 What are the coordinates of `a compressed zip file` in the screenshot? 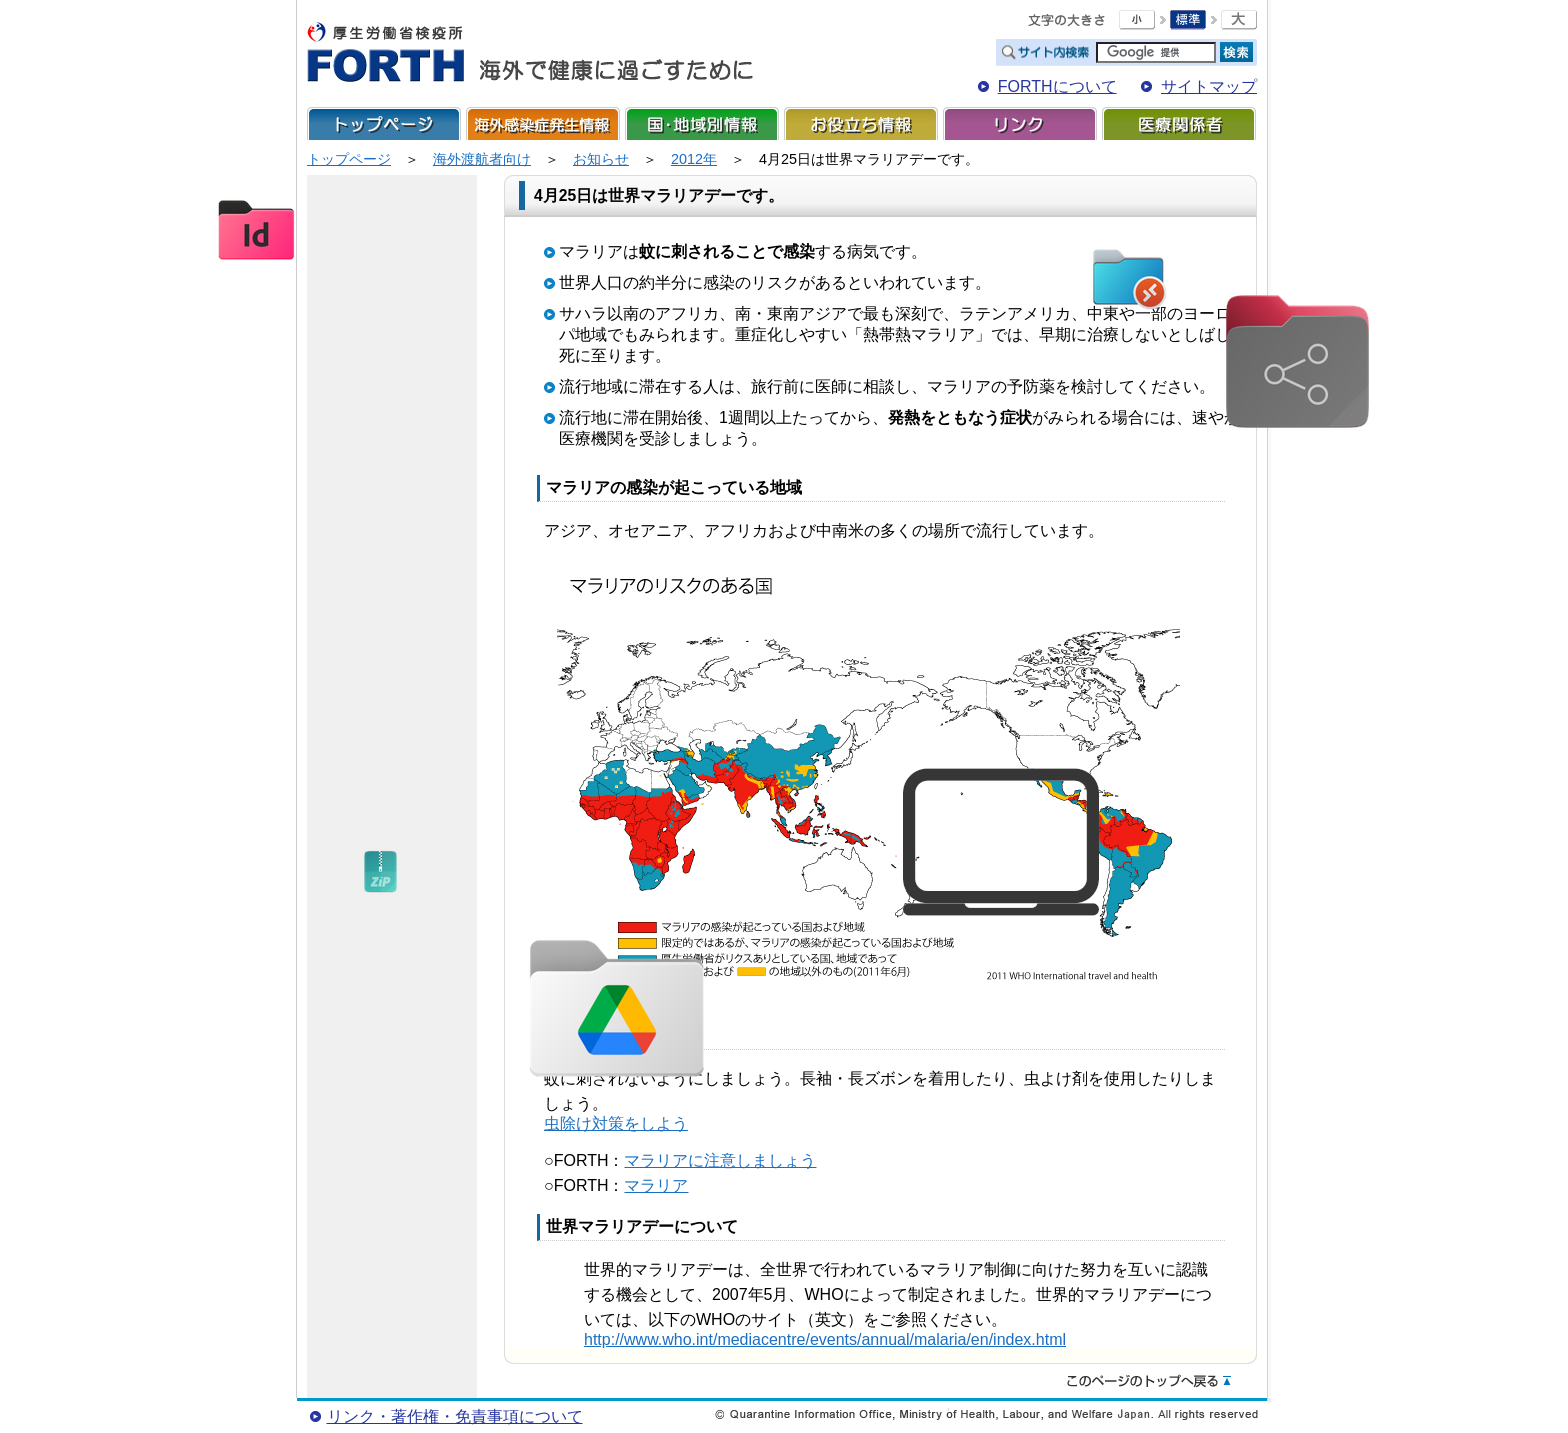 It's located at (380, 871).